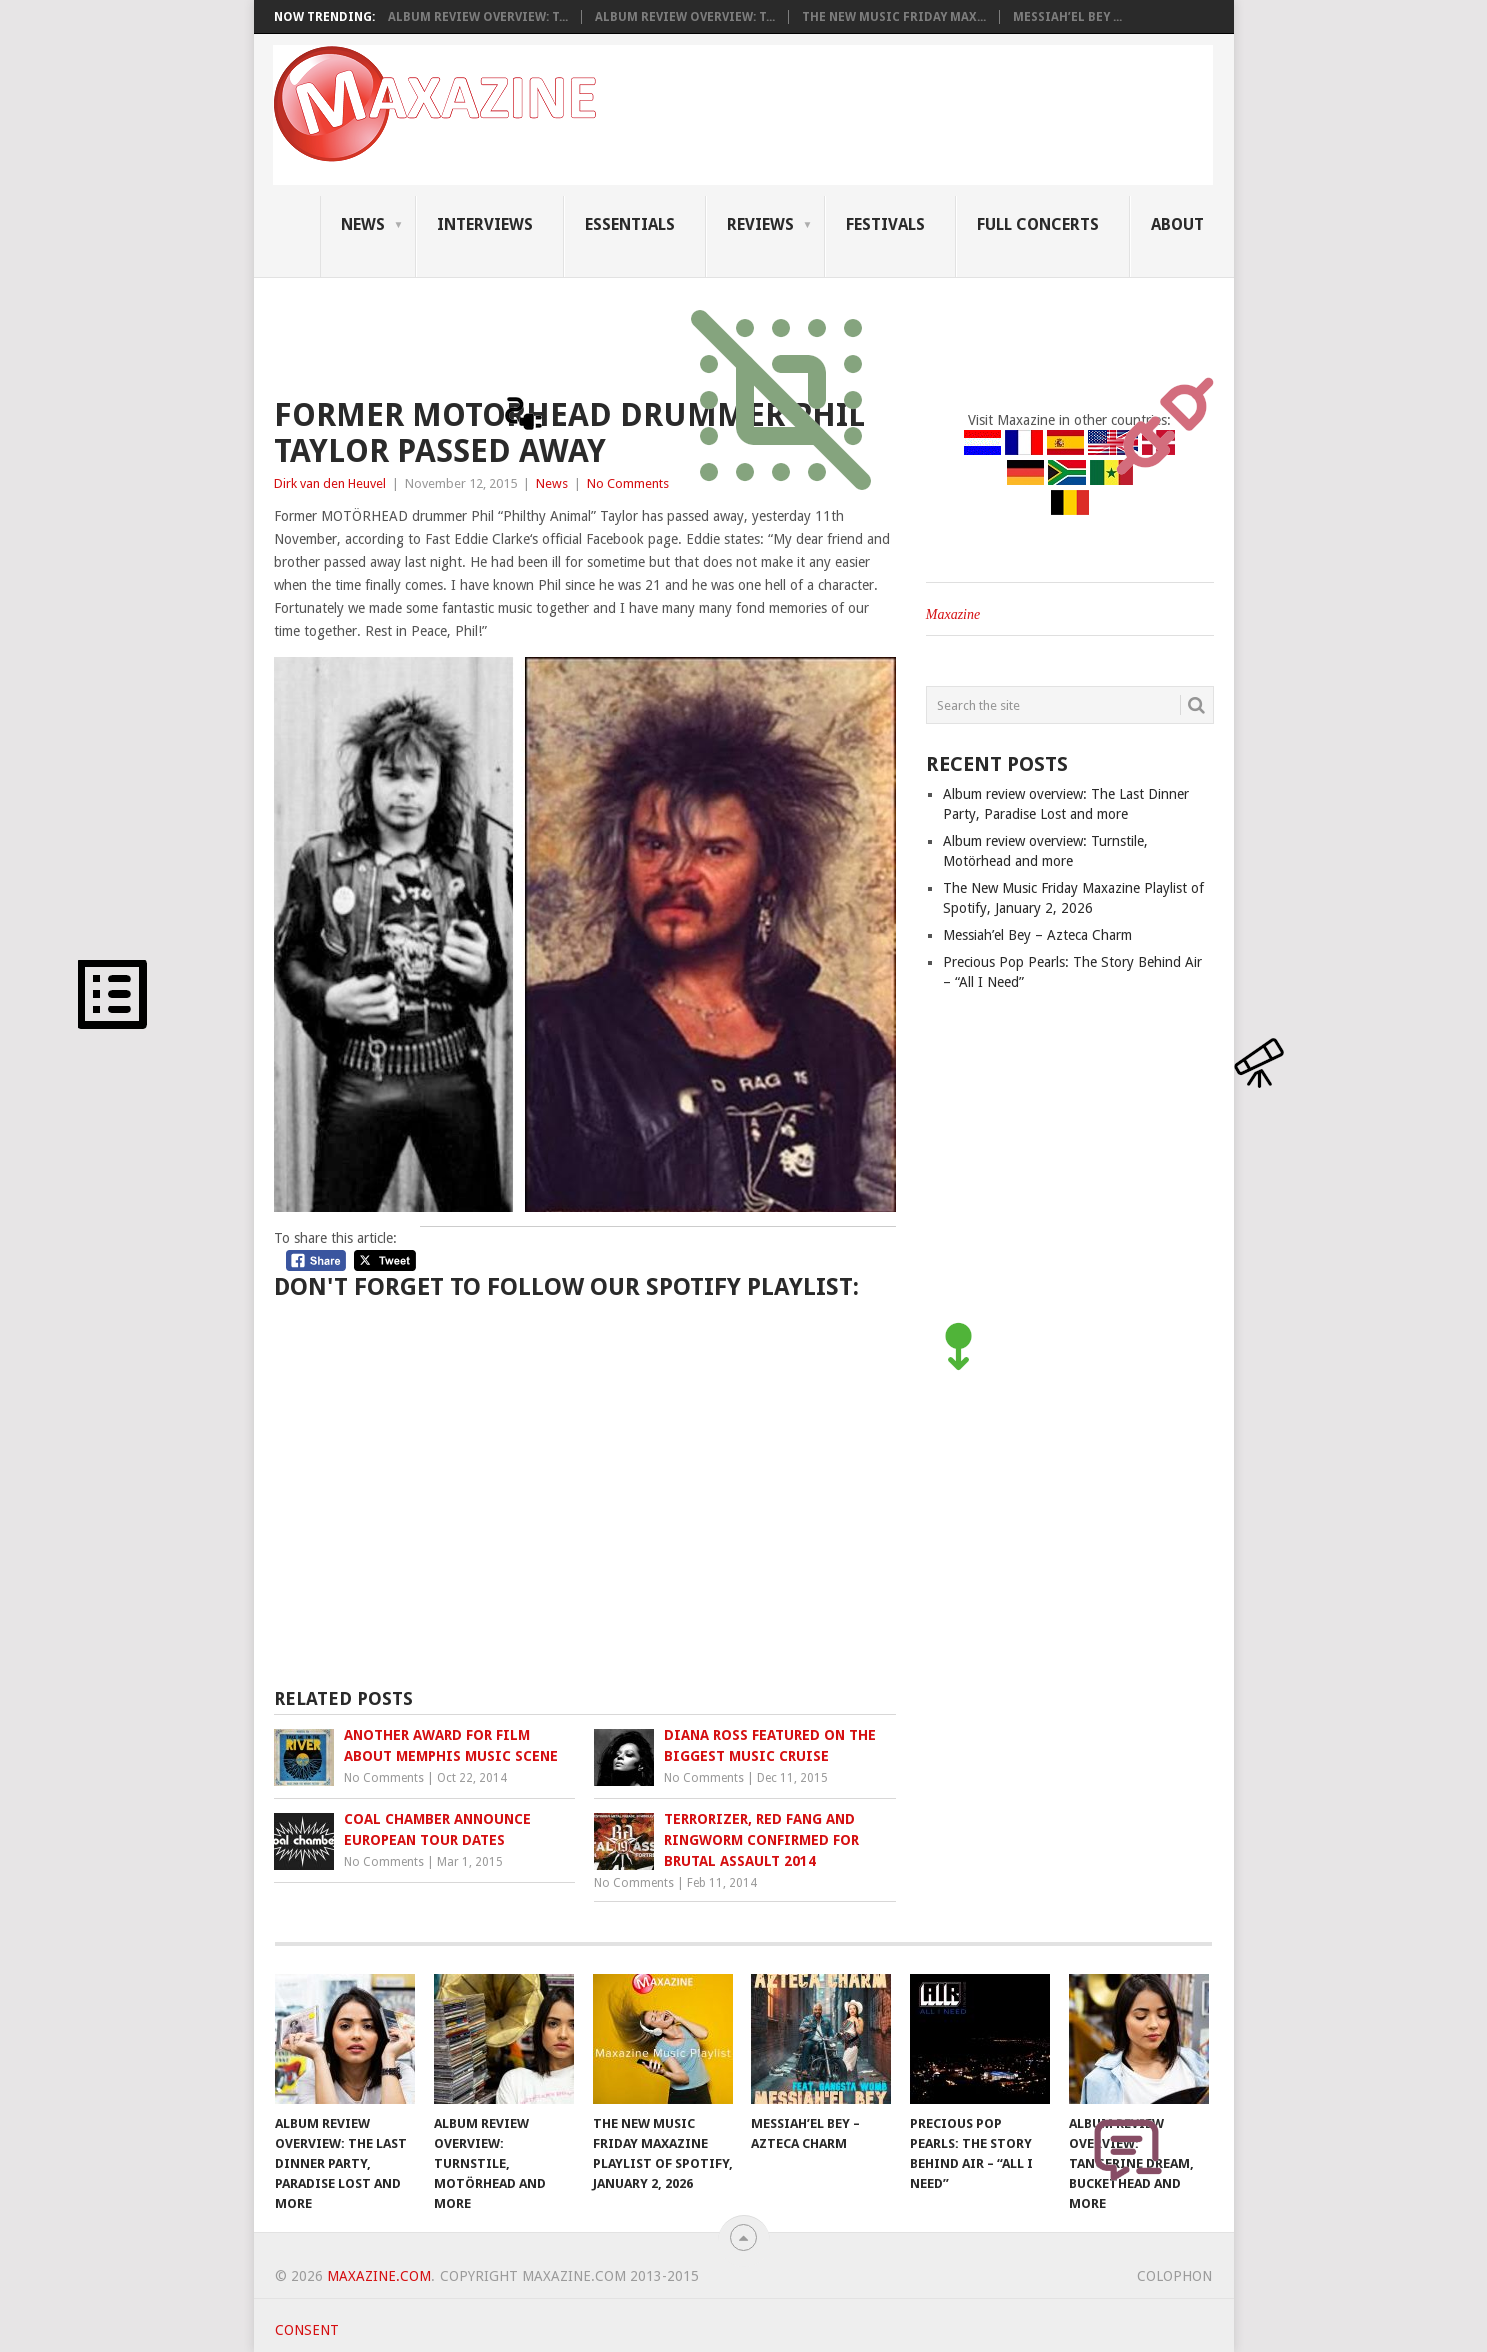 The image size is (1487, 2352). I want to click on deselect all items, so click(781, 400).